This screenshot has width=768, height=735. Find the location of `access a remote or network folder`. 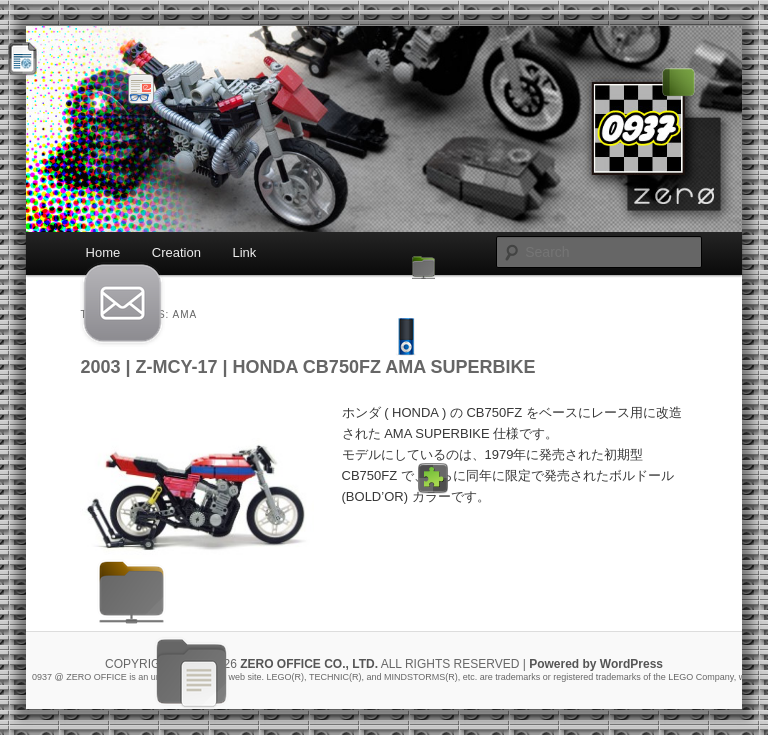

access a remote or network folder is located at coordinates (131, 591).